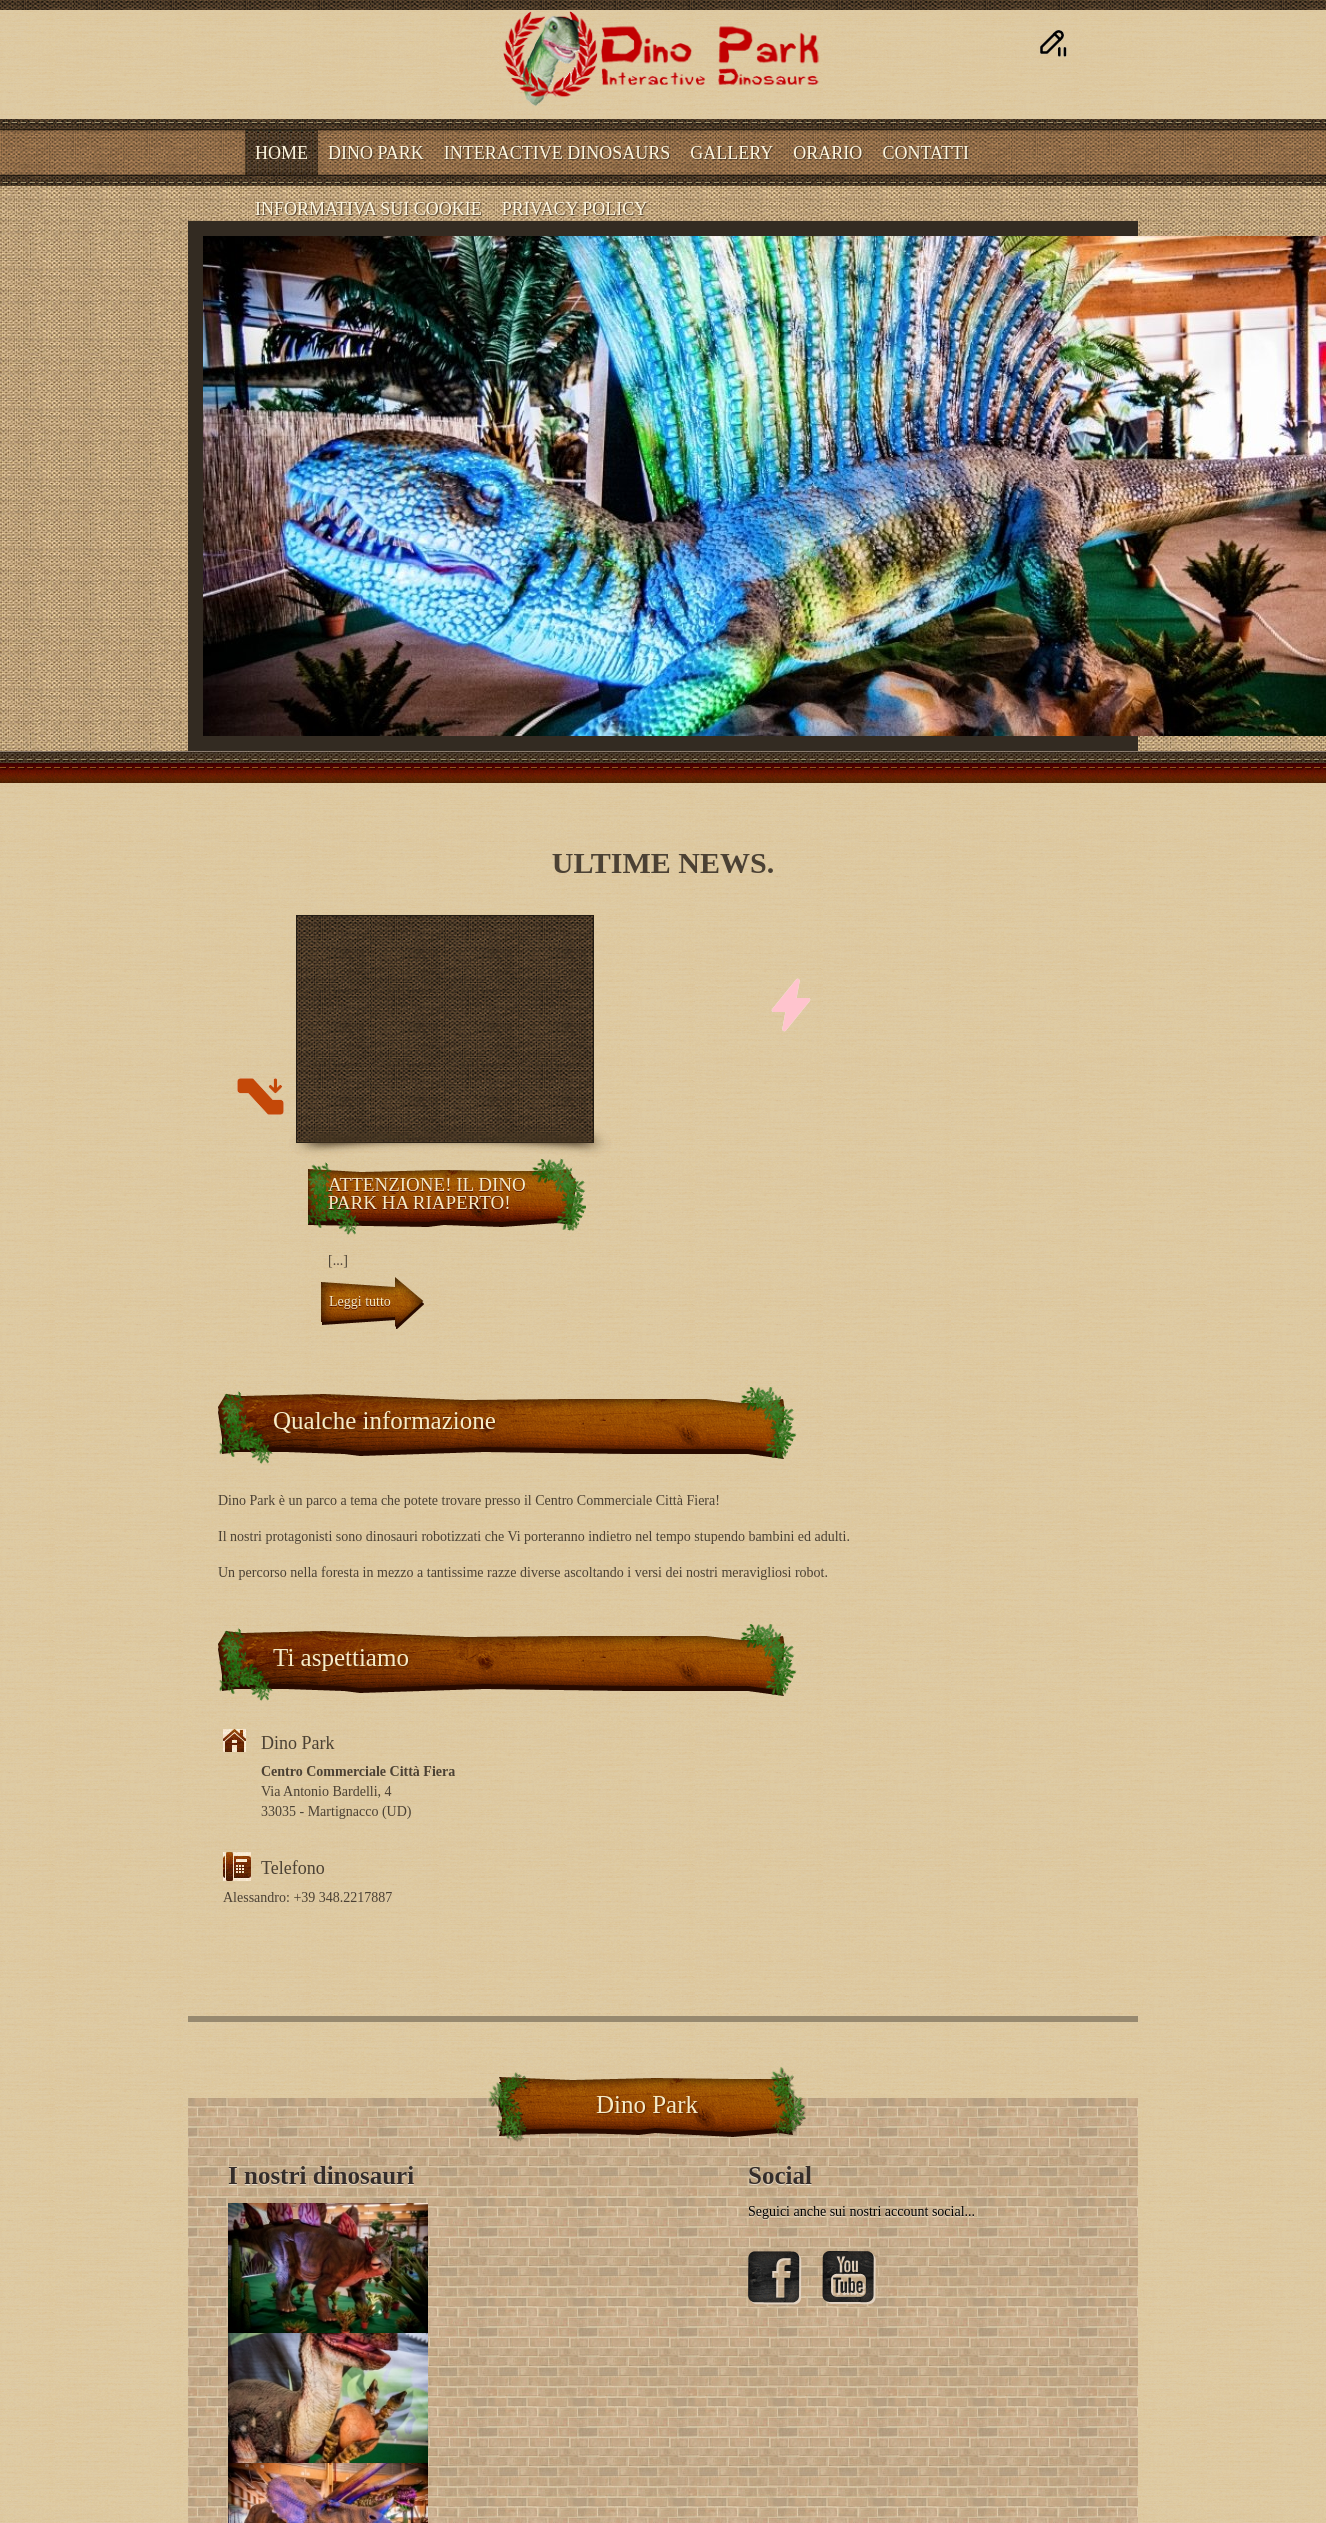  Describe the element at coordinates (1052, 41) in the screenshot. I see `pause editing mode` at that location.